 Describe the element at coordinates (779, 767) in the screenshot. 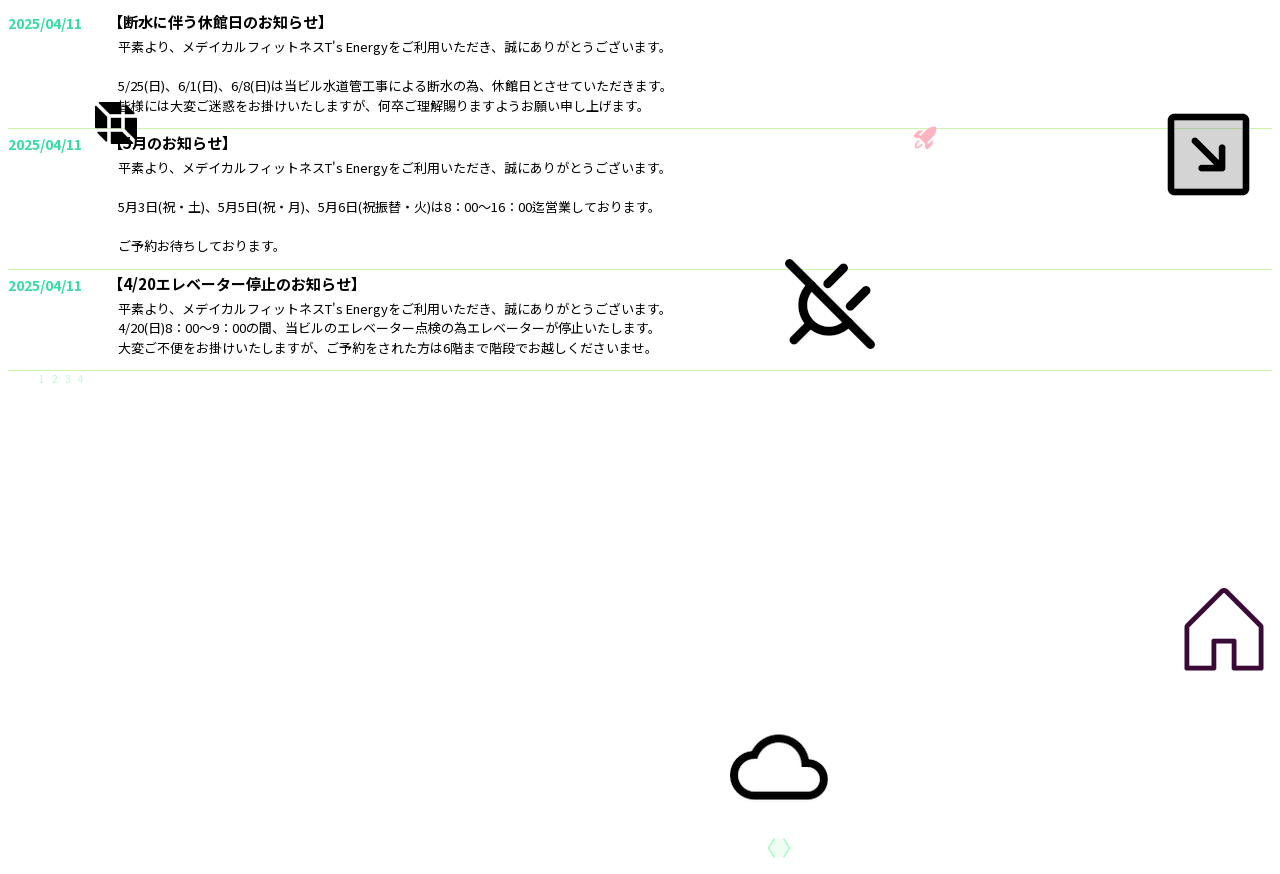

I see `cloud storage or sync status` at that location.